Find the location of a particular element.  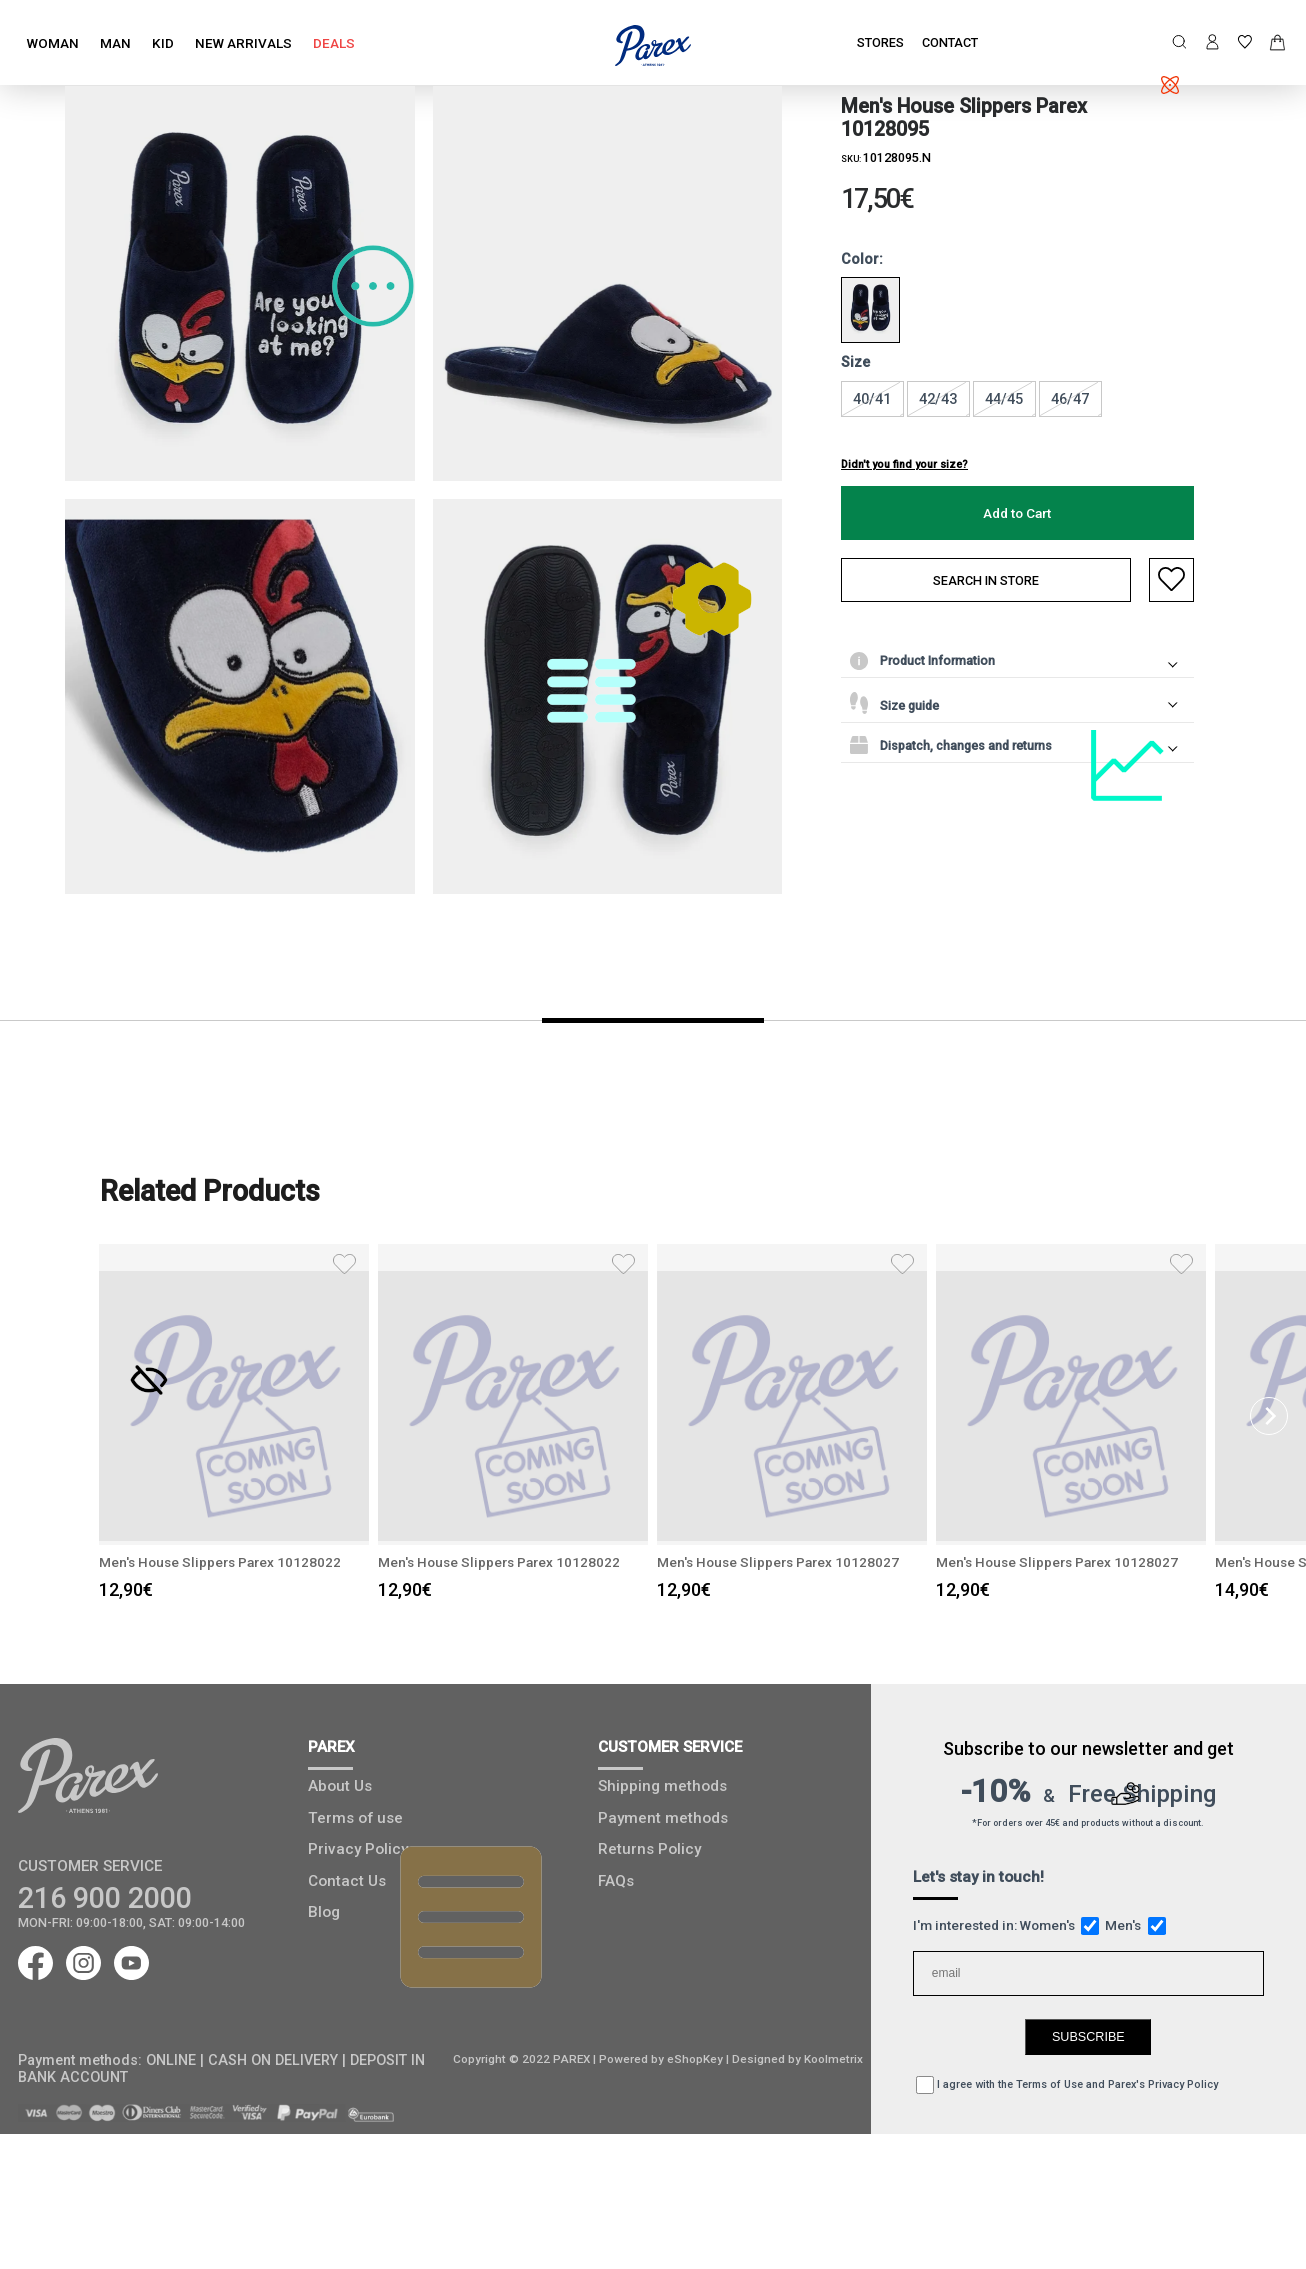

view list of items is located at coordinates (471, 1917).